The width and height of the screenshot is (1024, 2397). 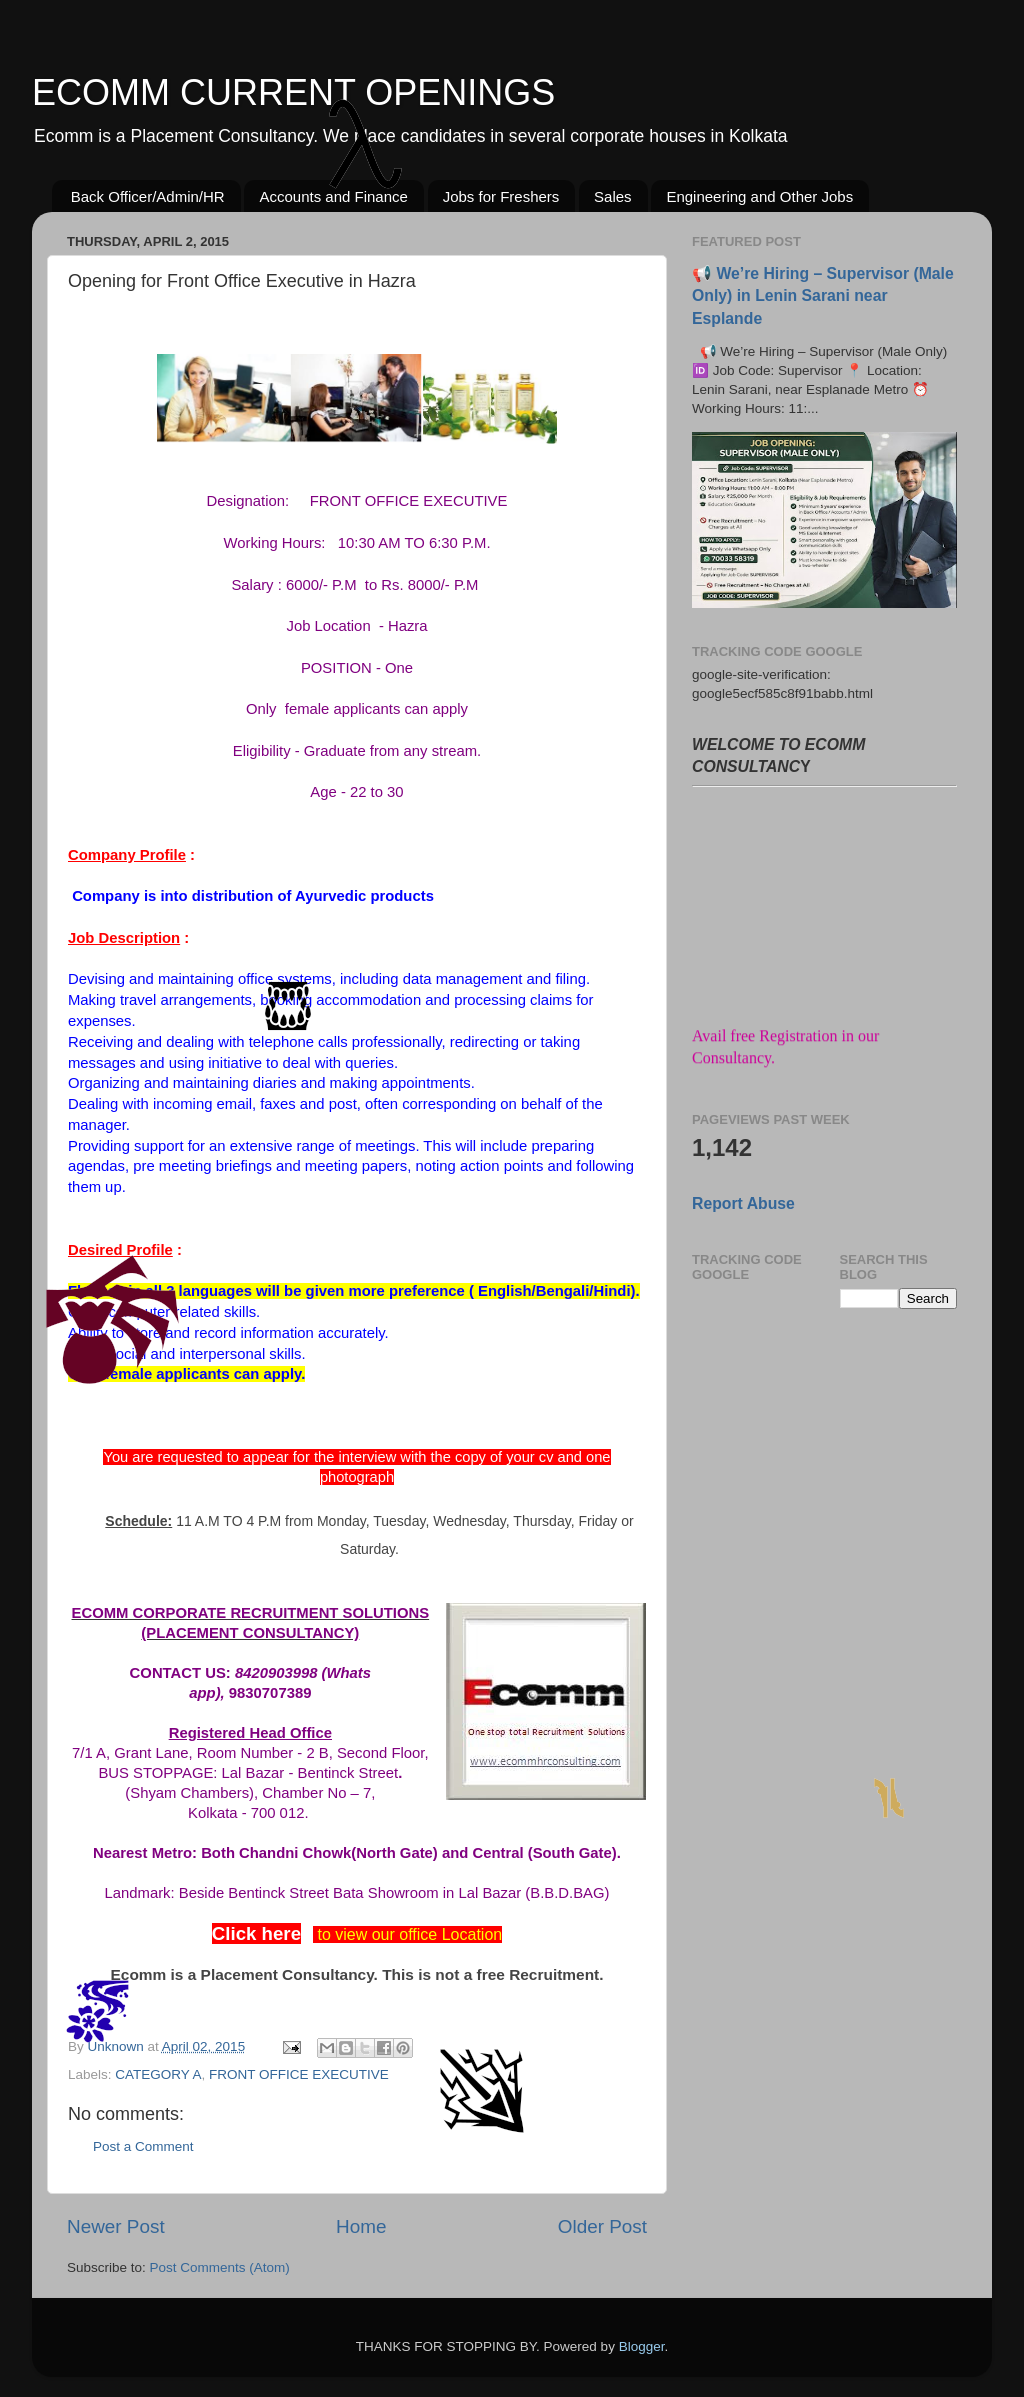 What do you see at coordinates (113, 1316) in the screenshot?
I see `steal or grab an item quickly` at bounding box center [113, 1316].